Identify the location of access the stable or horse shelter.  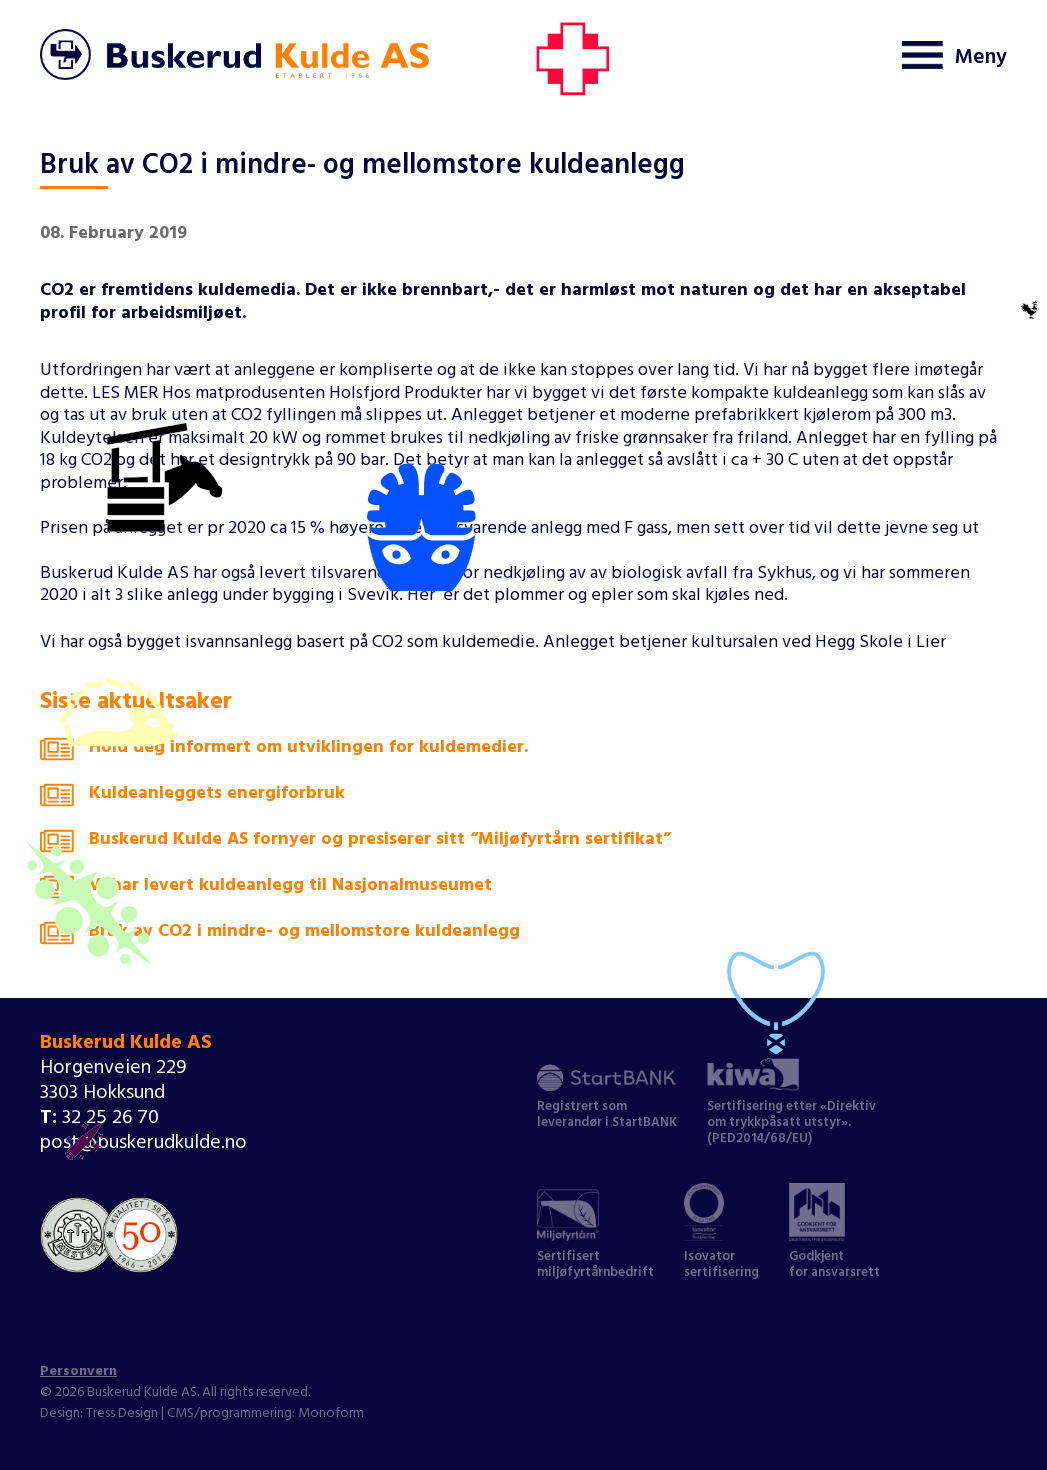
(166, 472).